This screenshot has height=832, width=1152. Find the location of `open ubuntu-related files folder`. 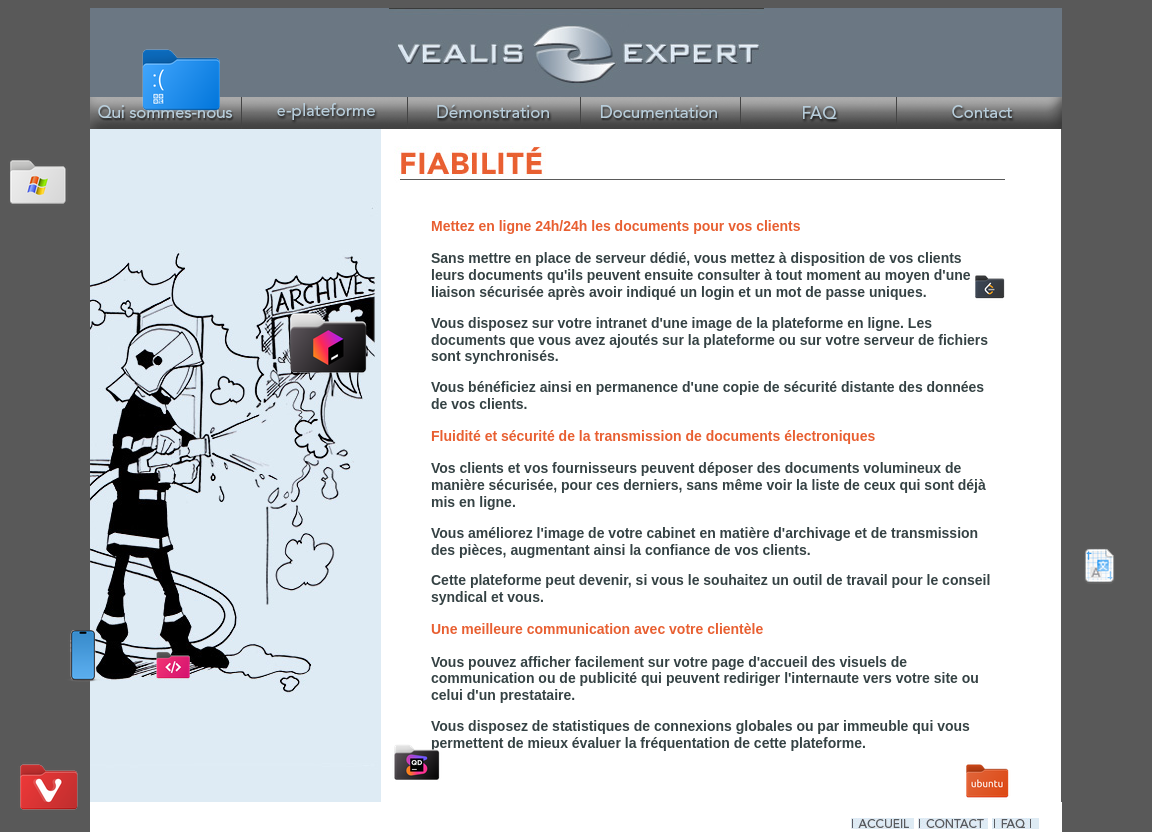

open ubuntu-related files folder is located at coordinates (987, 782).